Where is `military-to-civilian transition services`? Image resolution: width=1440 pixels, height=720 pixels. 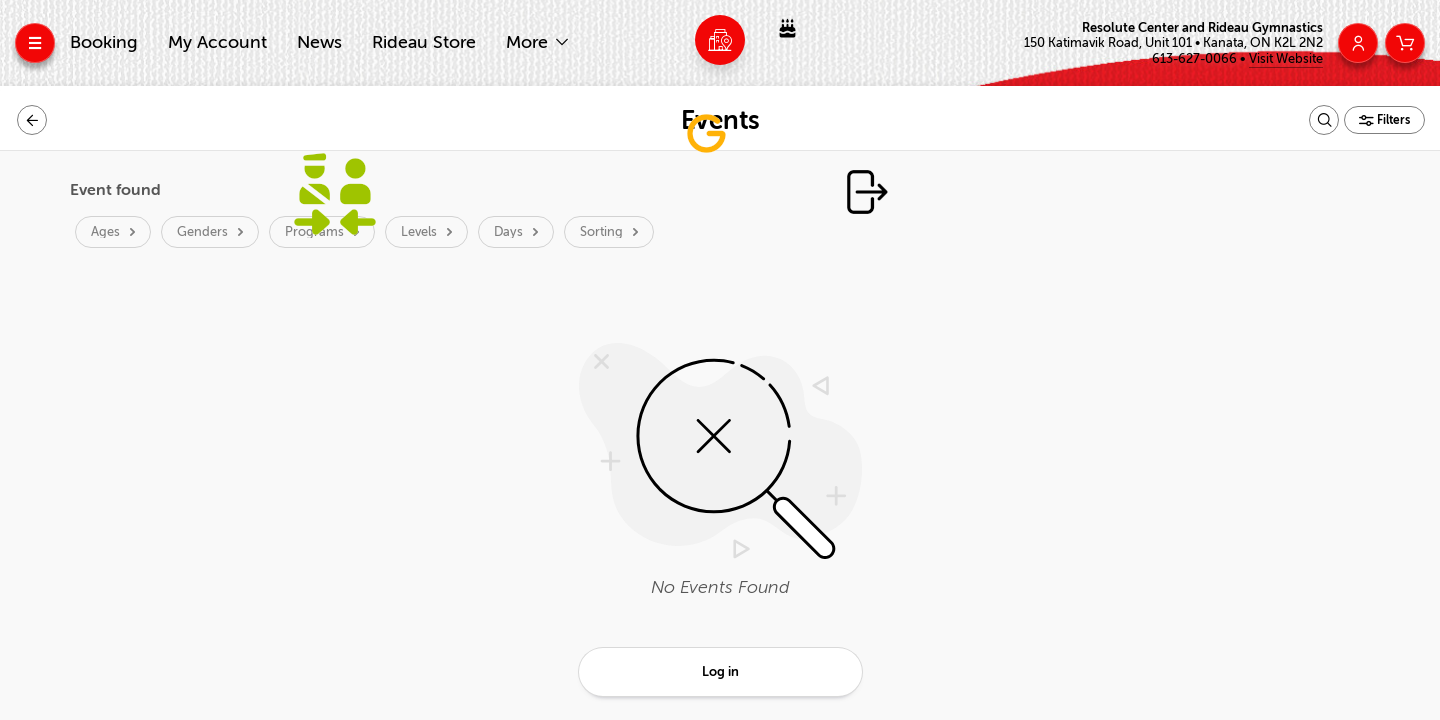
military-to-civilian transition services is located at coordinates (335, 194).